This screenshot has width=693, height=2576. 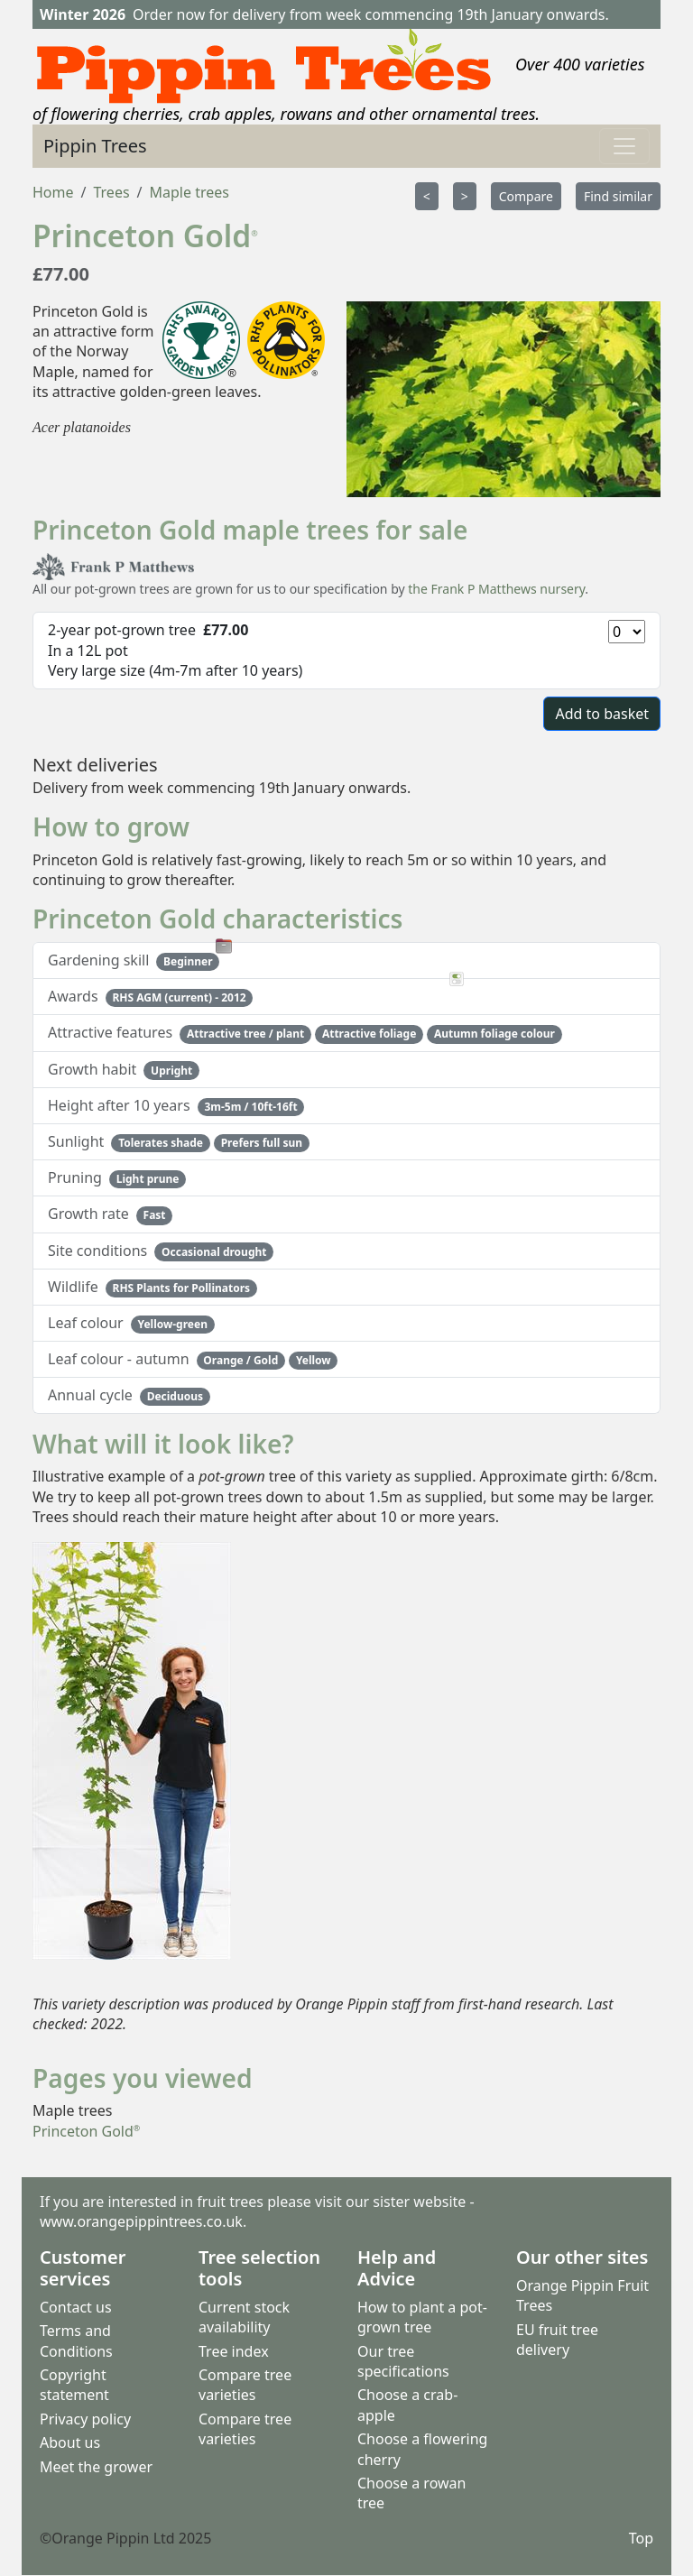 What do you see at coordinates (457, 979) in the screenshot?
I see `open system settings or preferences` at bounding box center [457, 979].